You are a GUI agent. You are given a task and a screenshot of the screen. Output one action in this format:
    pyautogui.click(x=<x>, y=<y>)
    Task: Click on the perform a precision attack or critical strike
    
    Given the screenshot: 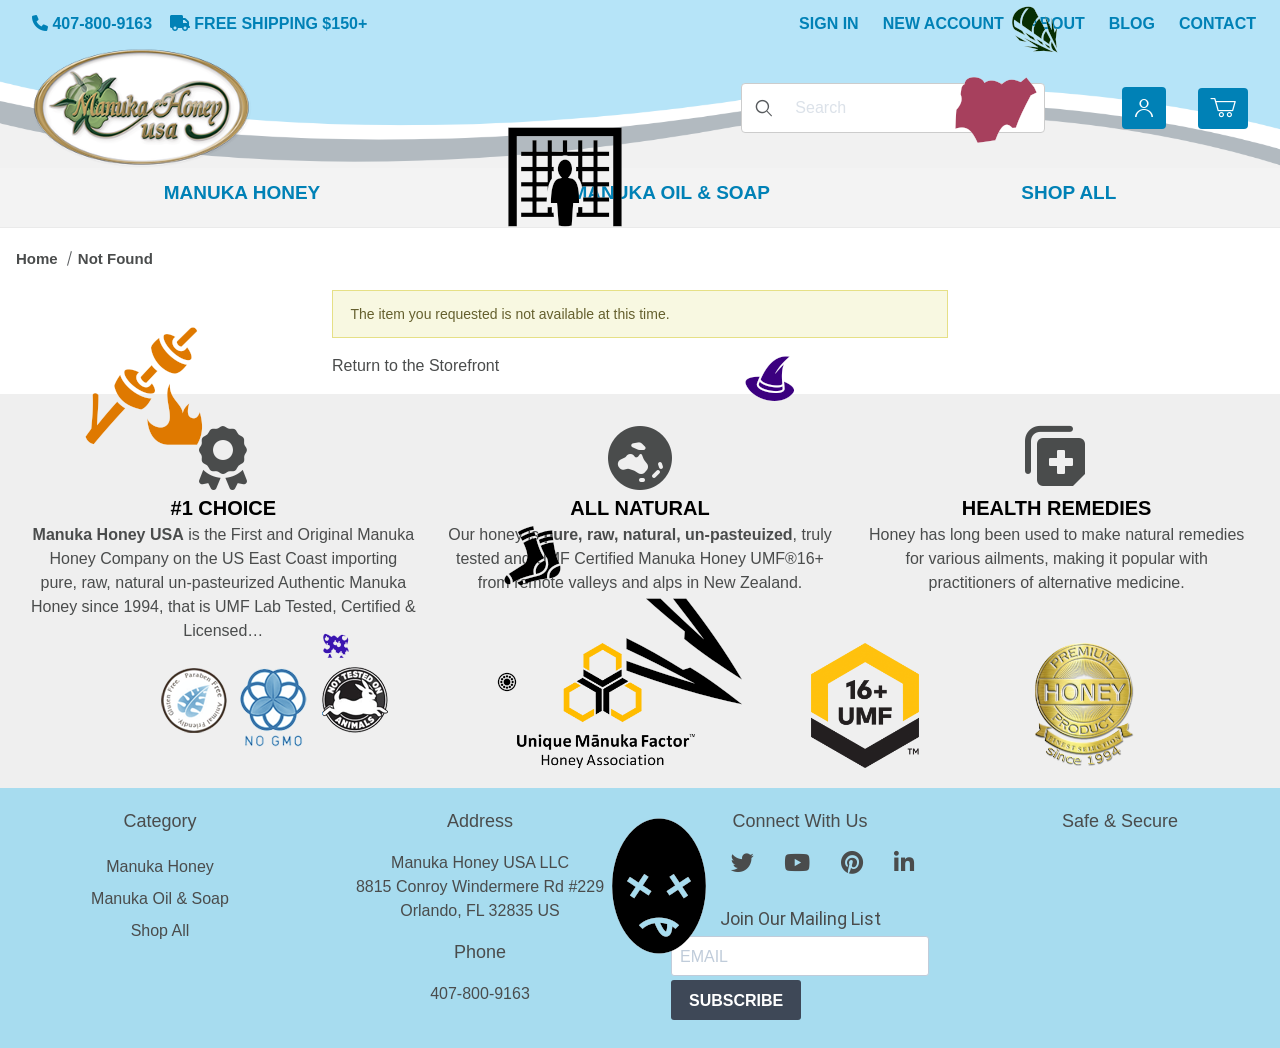 What is the action you would take?
    pyautogui.click(x=684, y=656)
    